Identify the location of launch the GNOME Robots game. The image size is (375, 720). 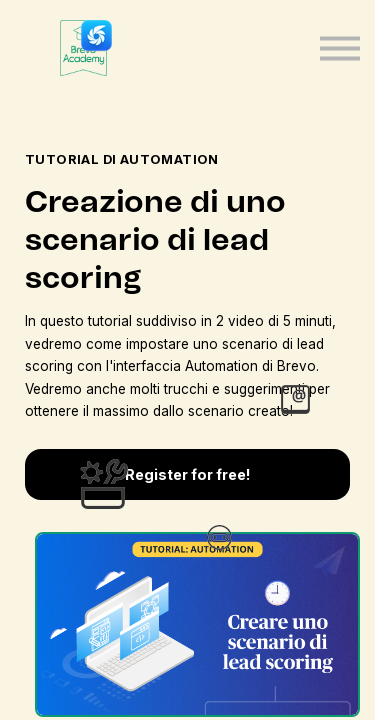
(219, 537).